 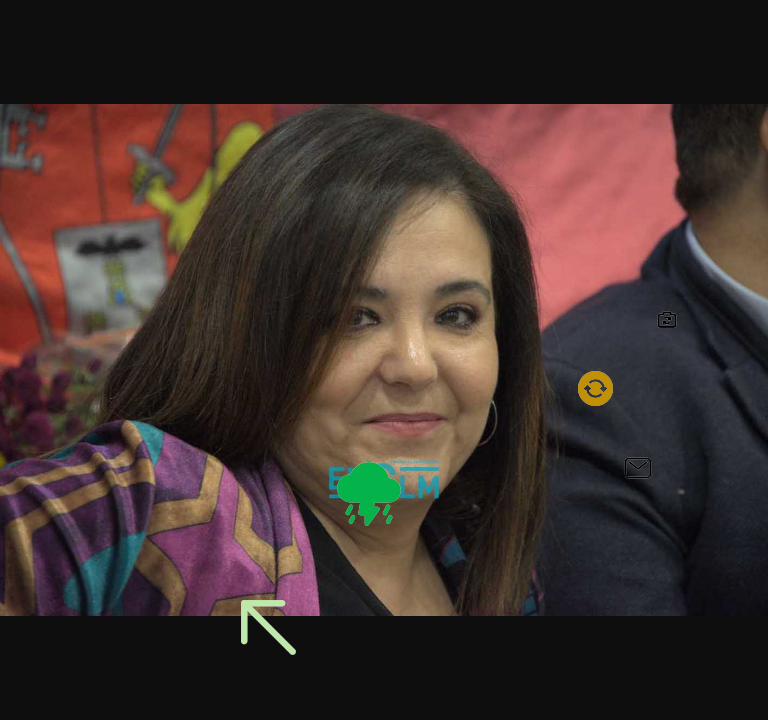 What do you see at coordinates (595, 388) in the screenshot?
I see `sync data or refresh content` at bounding box center [595, 388].